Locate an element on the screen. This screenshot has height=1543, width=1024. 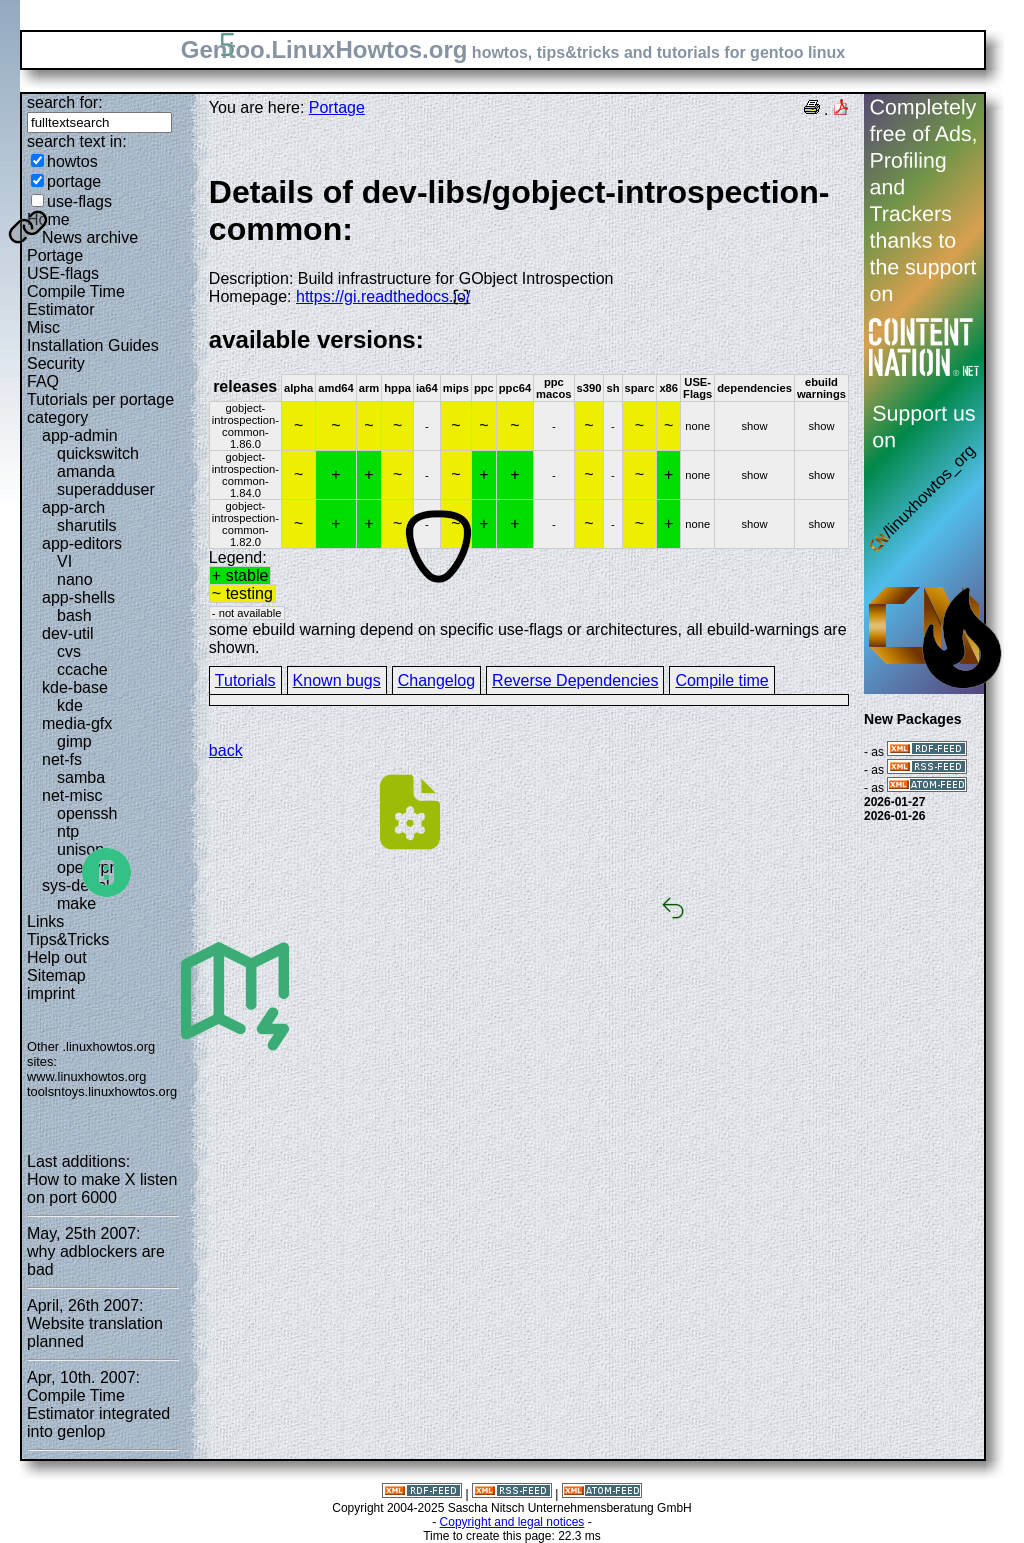
face id authentication failed is located at coordinates (461, 297).